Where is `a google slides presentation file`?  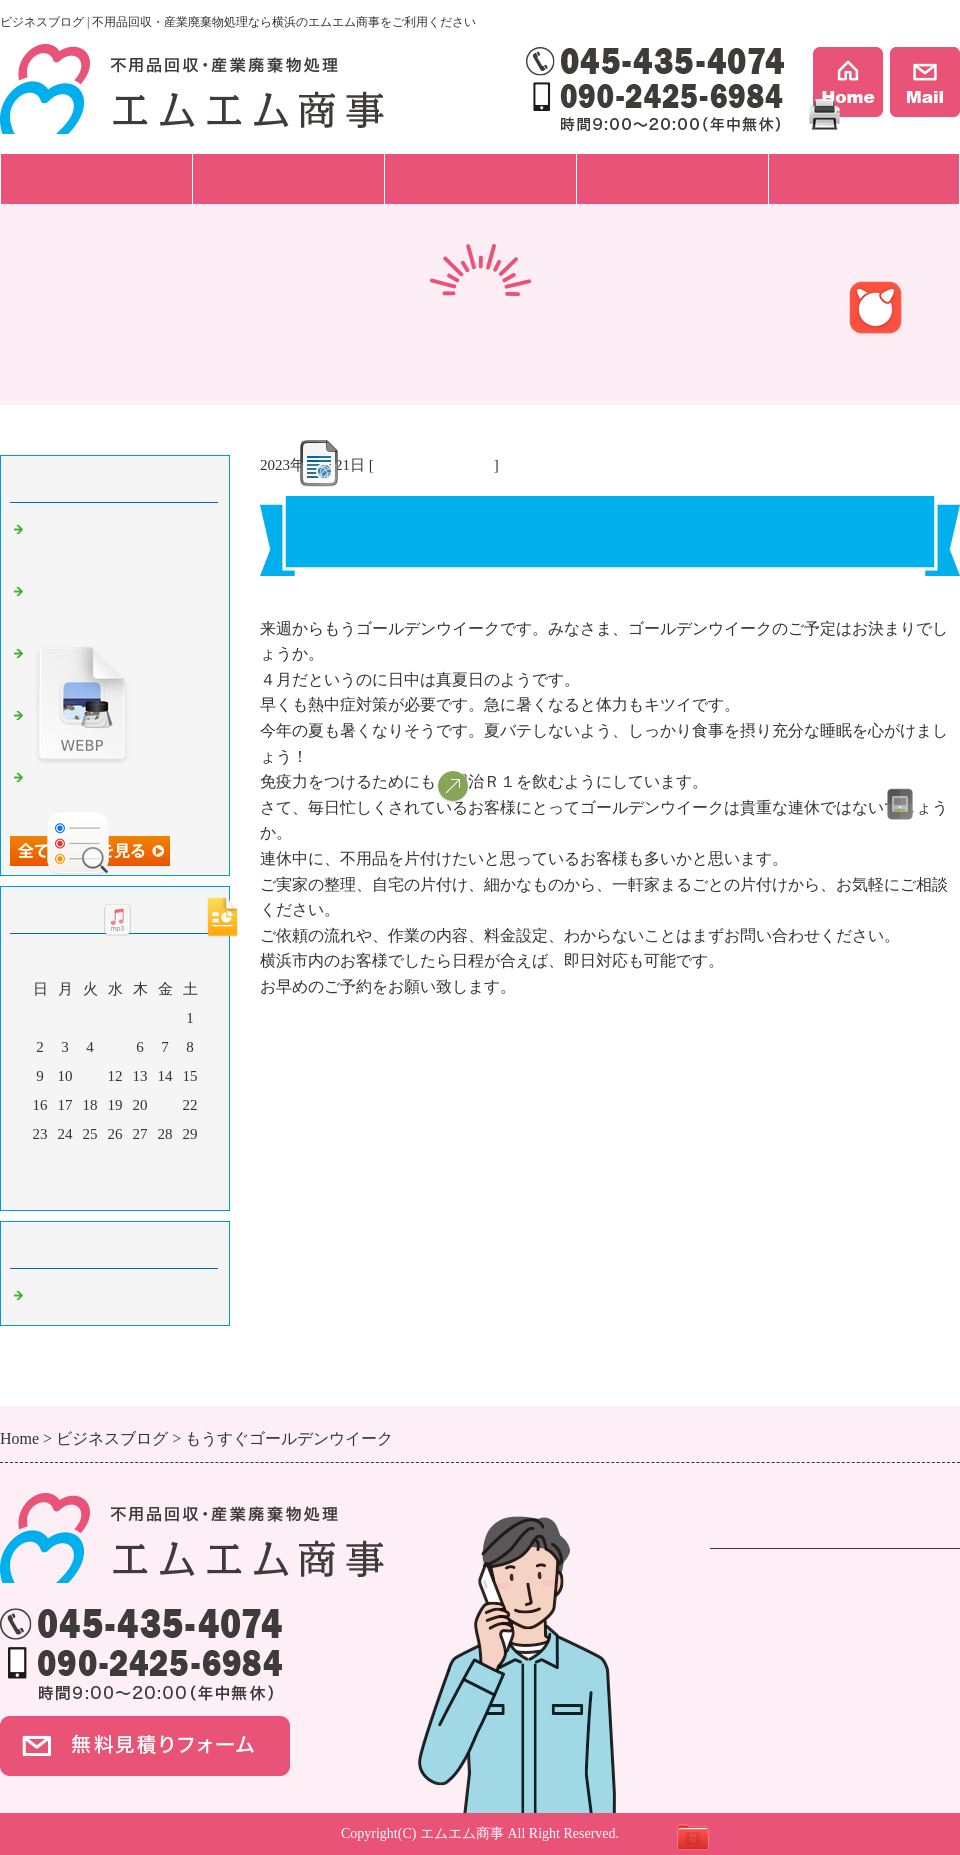 a google slides presentation file is located at coordinates (222, 917).